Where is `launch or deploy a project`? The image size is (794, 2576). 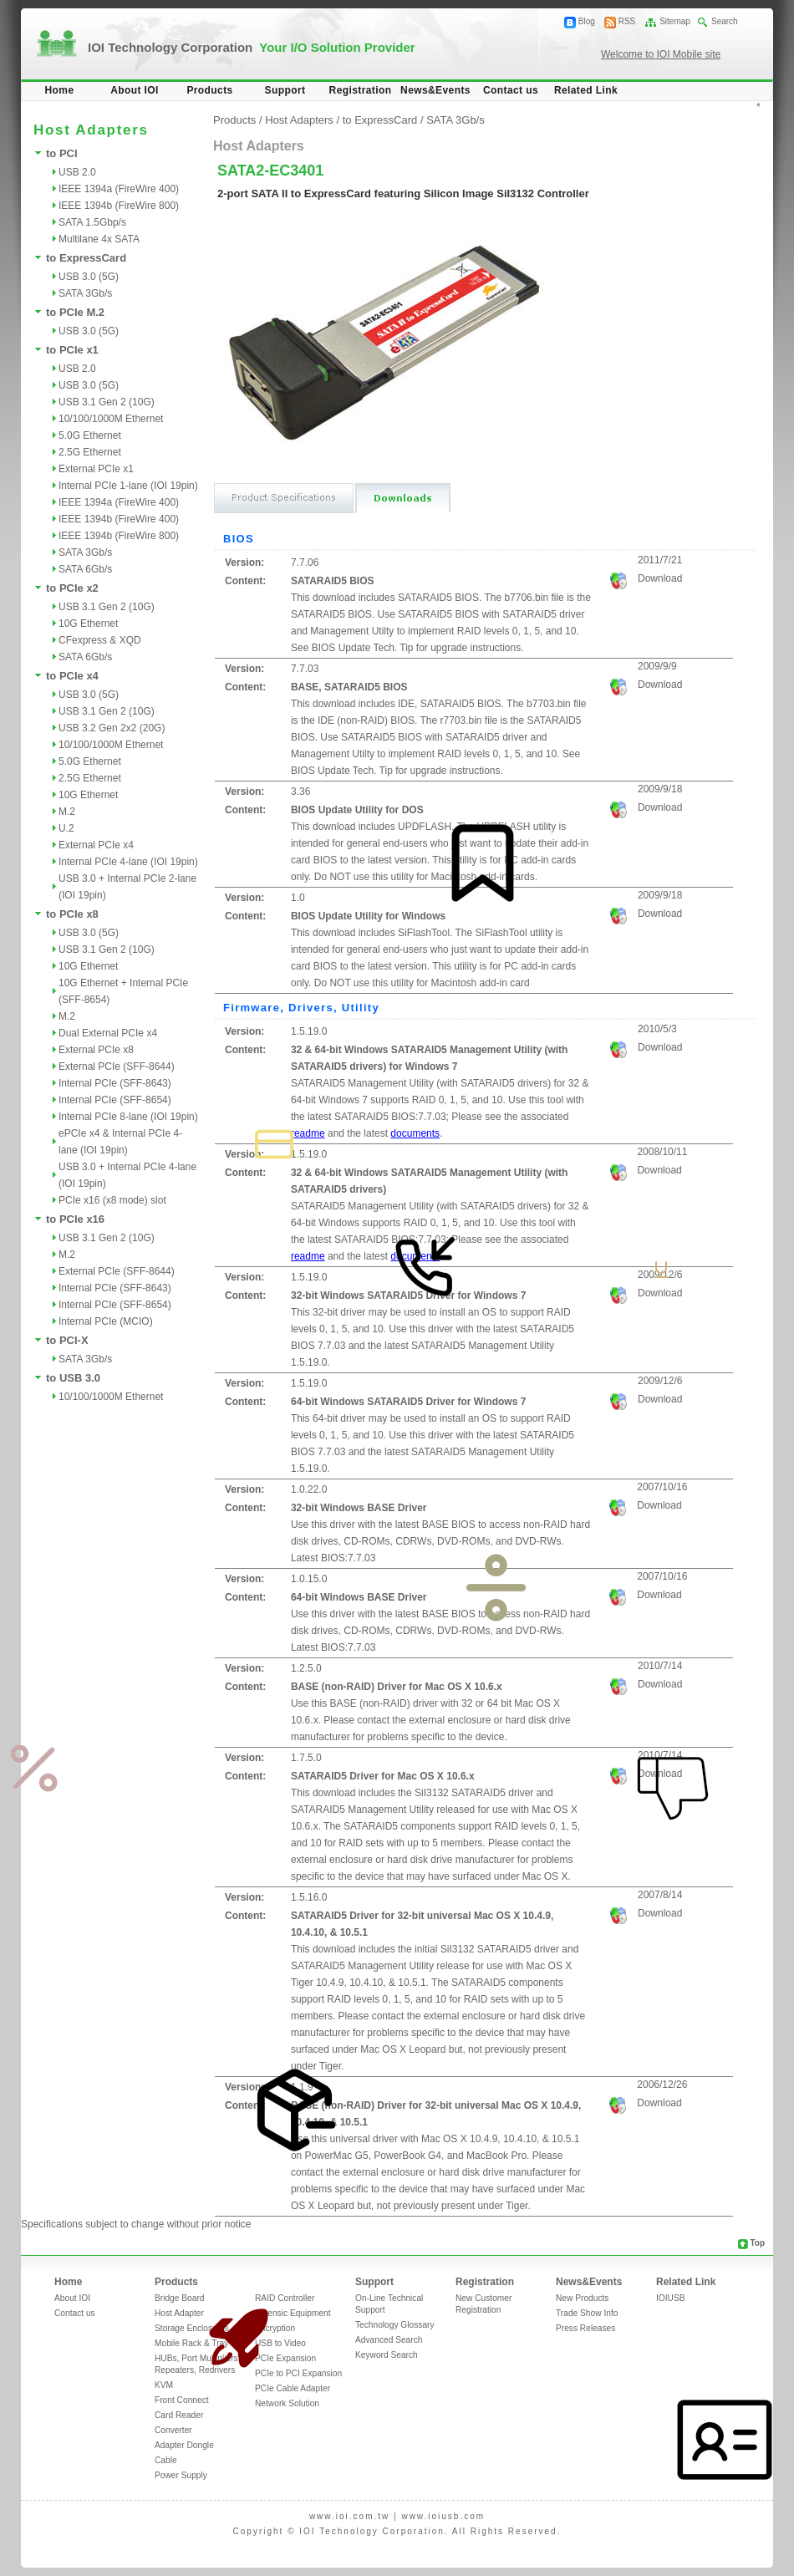 launch or deploy a project is located at coordinates (240, 2337).